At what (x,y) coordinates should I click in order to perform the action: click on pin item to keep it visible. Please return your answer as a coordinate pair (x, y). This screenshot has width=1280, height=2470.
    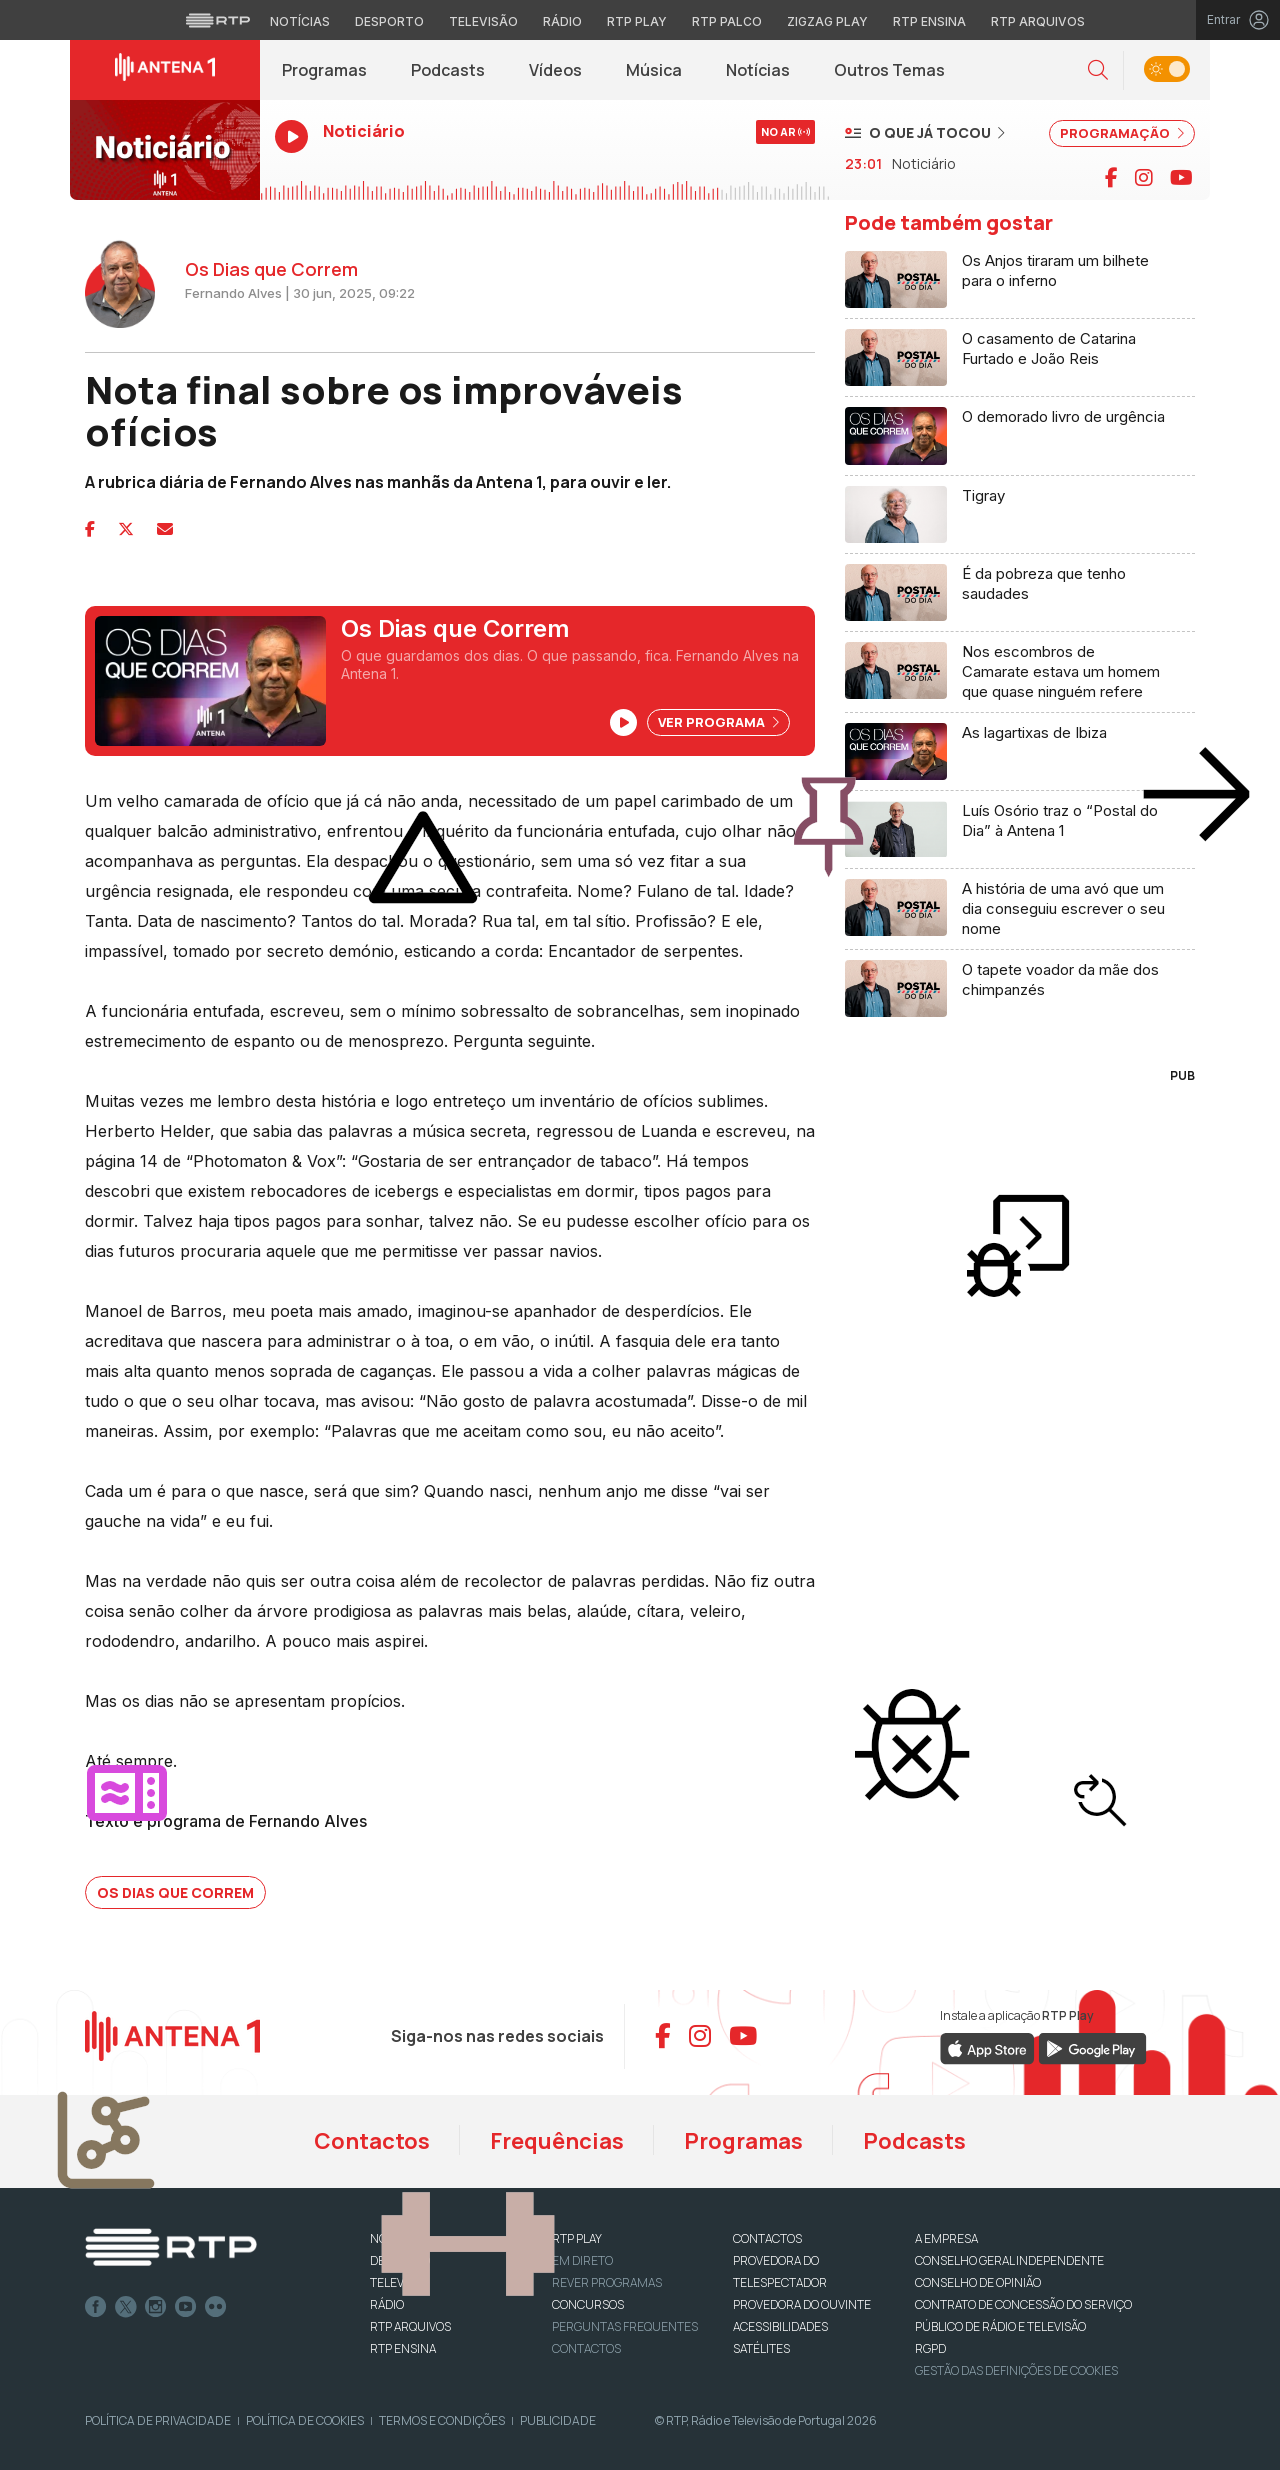
    Looking at the image, I should click on (832, 823).